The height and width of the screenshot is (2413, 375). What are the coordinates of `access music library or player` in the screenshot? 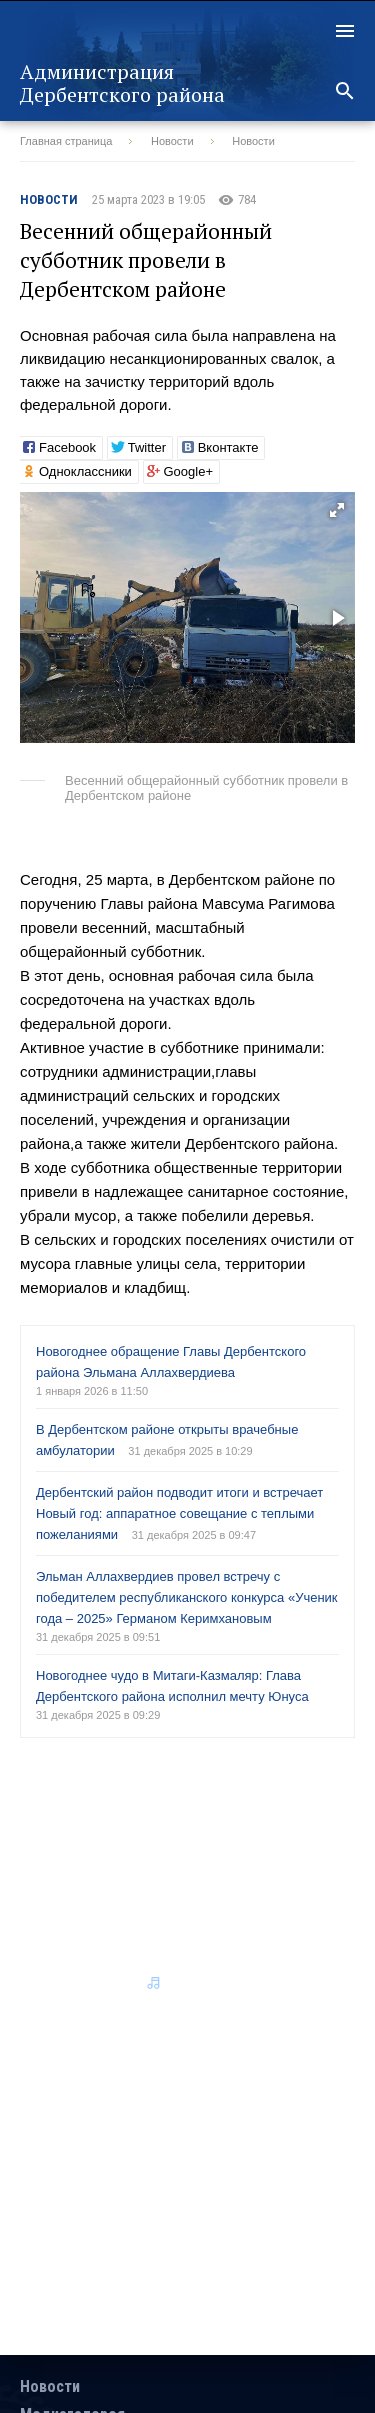 It's located at (154, 1983).